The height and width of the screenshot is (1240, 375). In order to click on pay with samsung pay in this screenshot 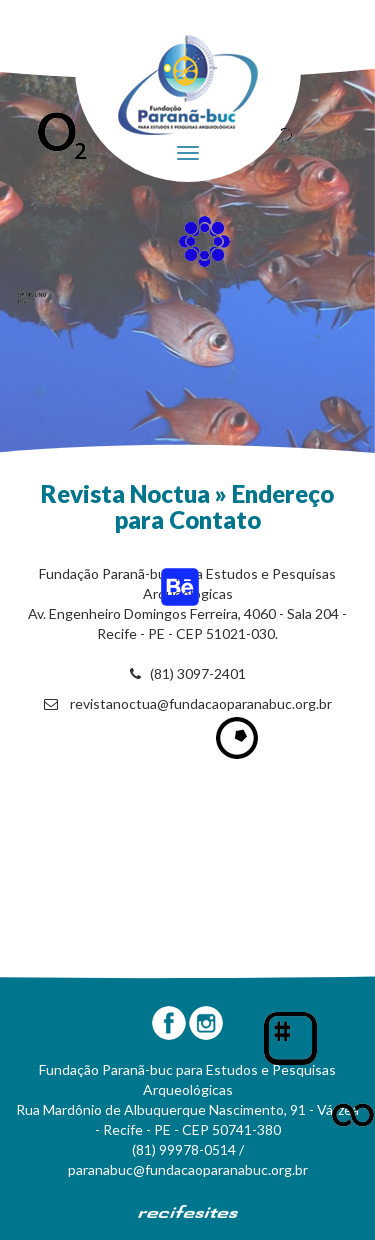, I will do `click(32, 299)`.